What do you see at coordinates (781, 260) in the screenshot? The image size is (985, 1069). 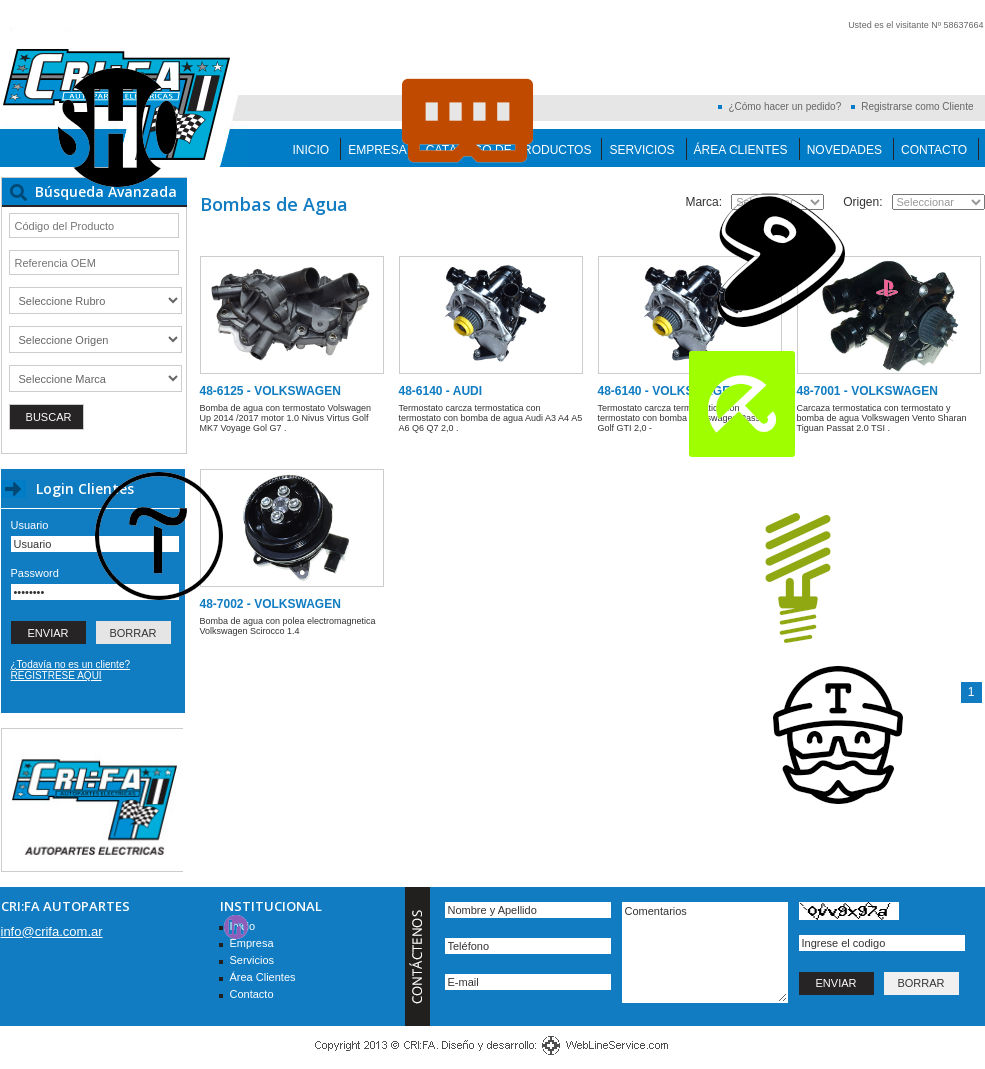 I see `Gentoo Linux logo` at bounding box center [781, 260].